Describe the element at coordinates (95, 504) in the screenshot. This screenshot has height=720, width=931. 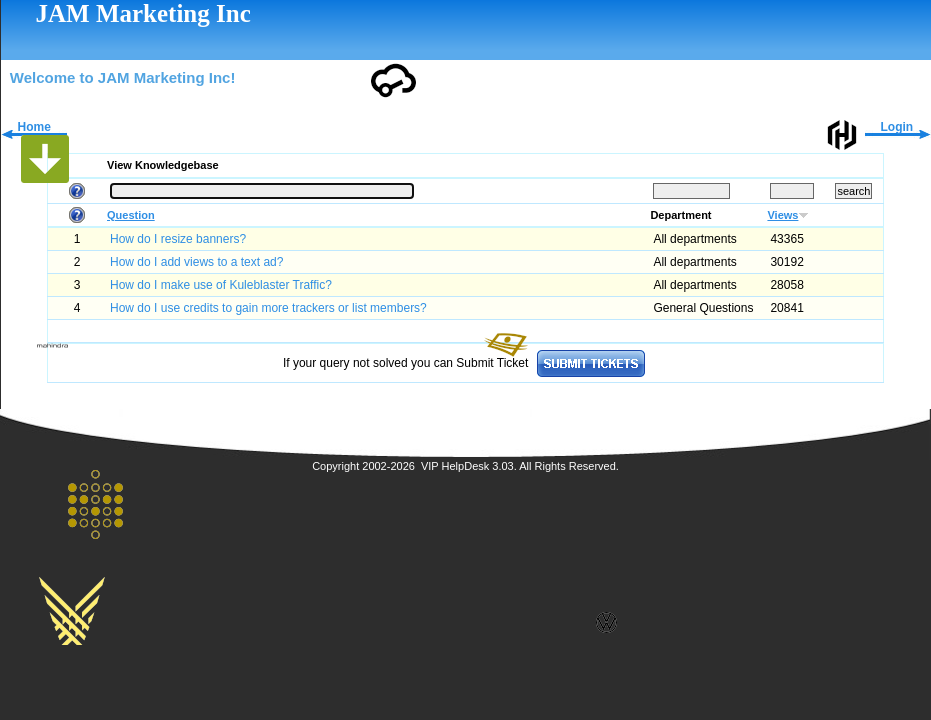
I see `open metabase analytics dashboard` at that location.